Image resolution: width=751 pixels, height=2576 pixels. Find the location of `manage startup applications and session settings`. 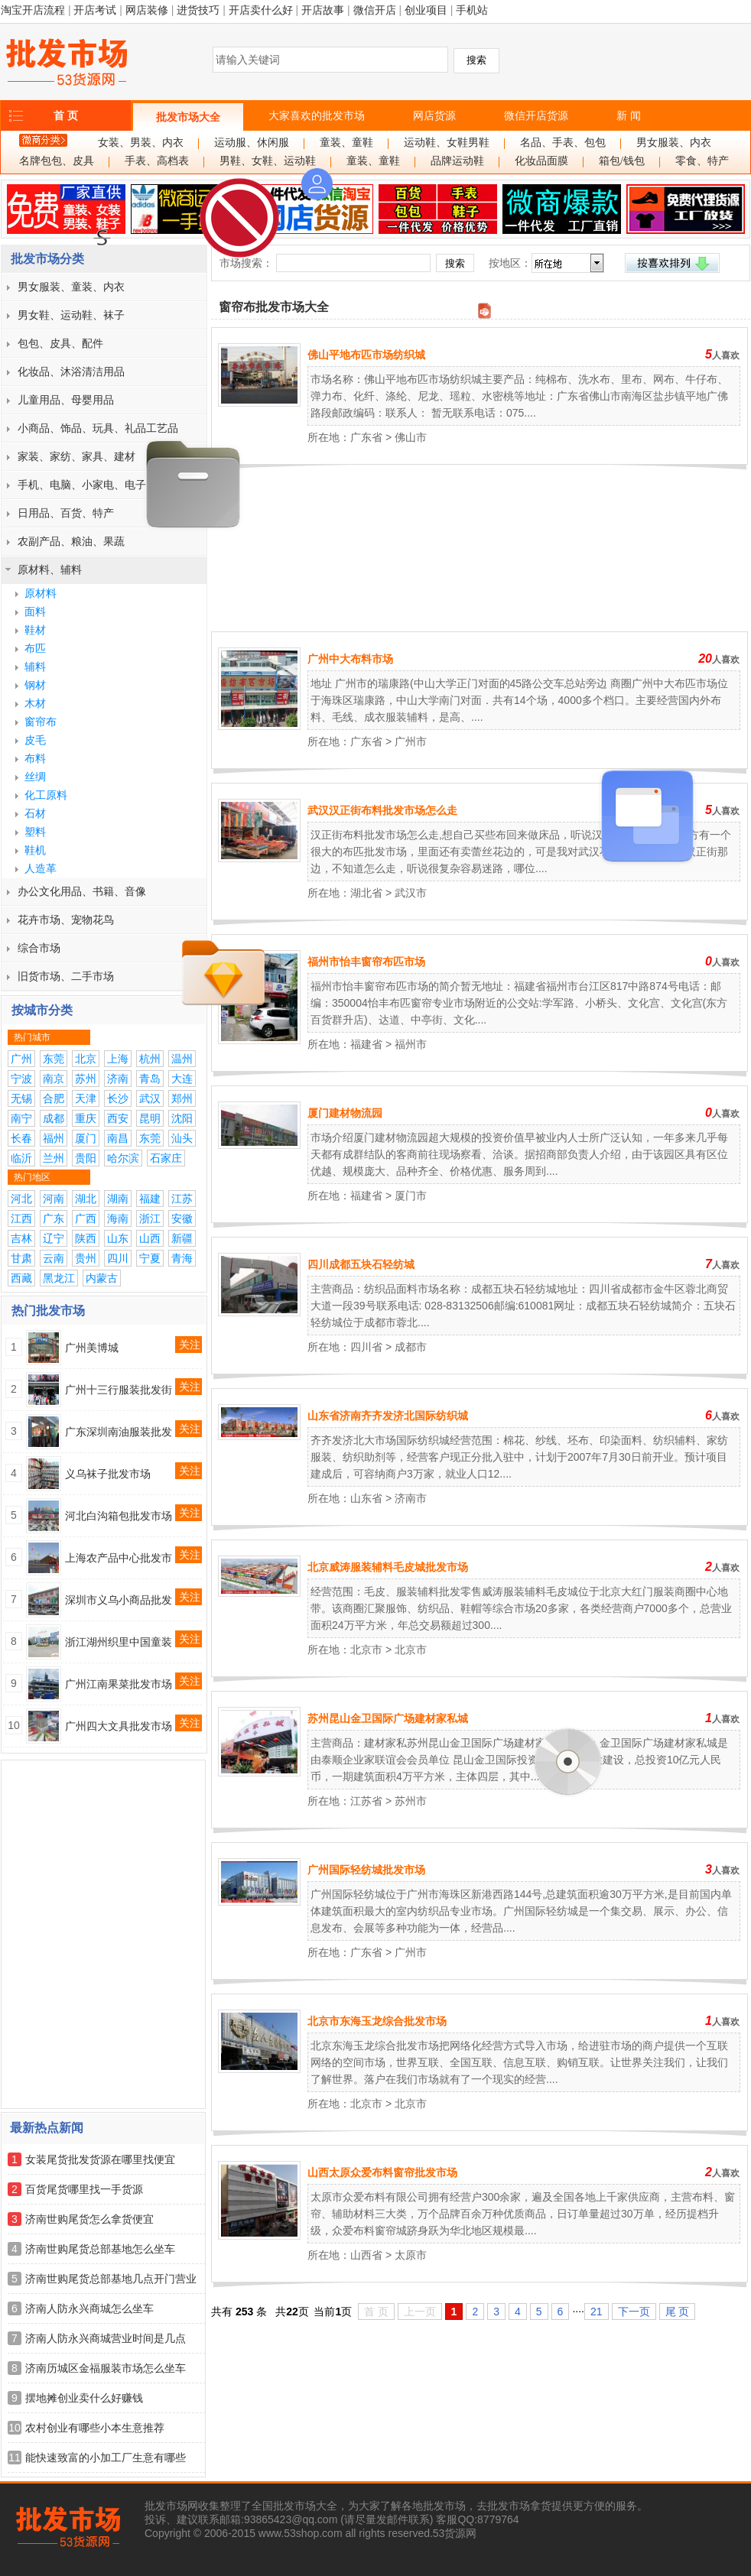

manage startup applications and session settings is located at coordinates (647, 816).